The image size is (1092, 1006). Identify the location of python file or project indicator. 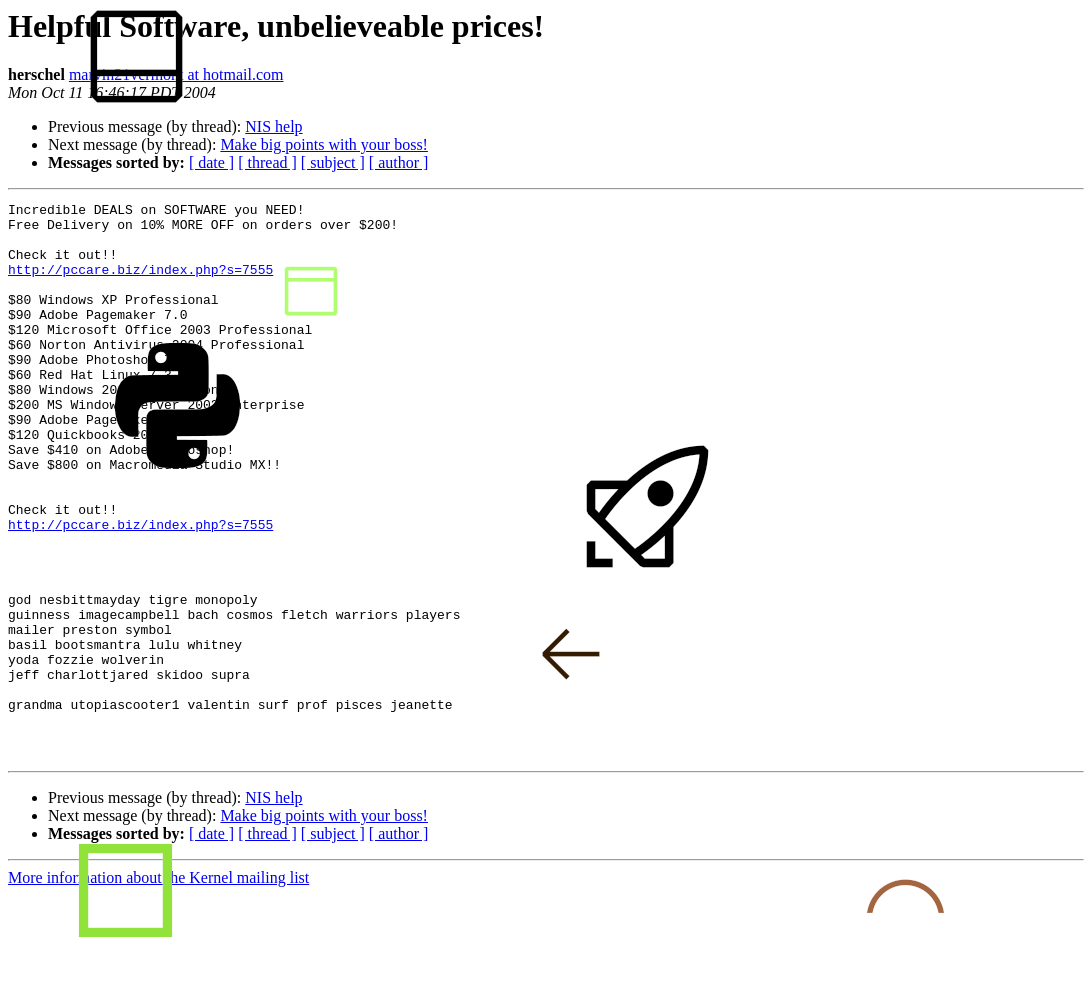
(177, 405).